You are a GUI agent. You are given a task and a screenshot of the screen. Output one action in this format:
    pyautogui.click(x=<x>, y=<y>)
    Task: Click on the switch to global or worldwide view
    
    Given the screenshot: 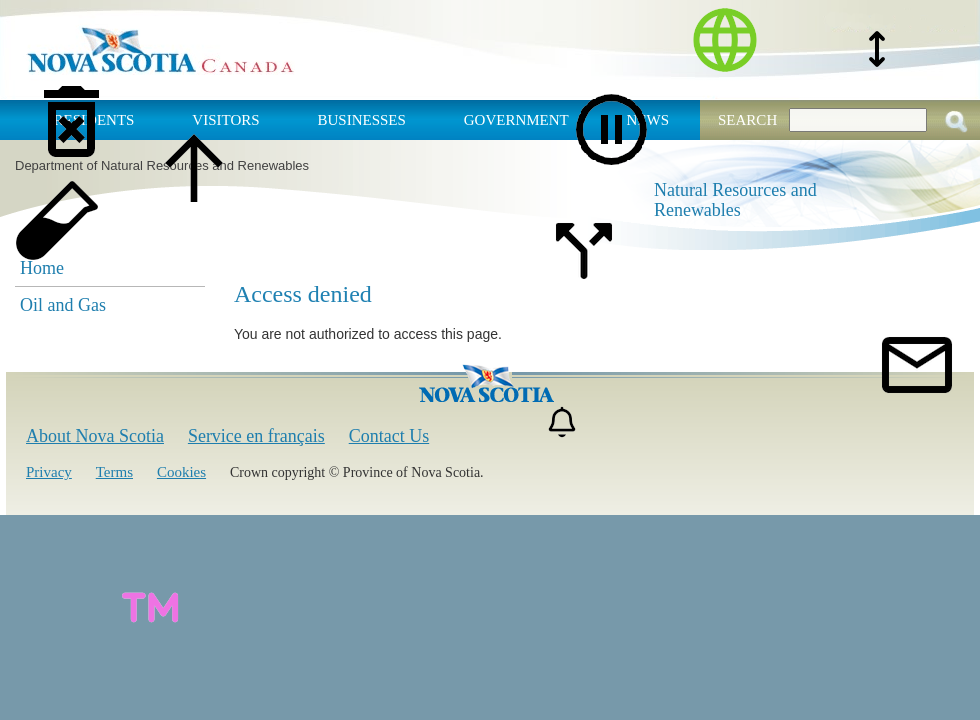 What is the action you would take?
    pyautogui.click(x=725, y=40)
    